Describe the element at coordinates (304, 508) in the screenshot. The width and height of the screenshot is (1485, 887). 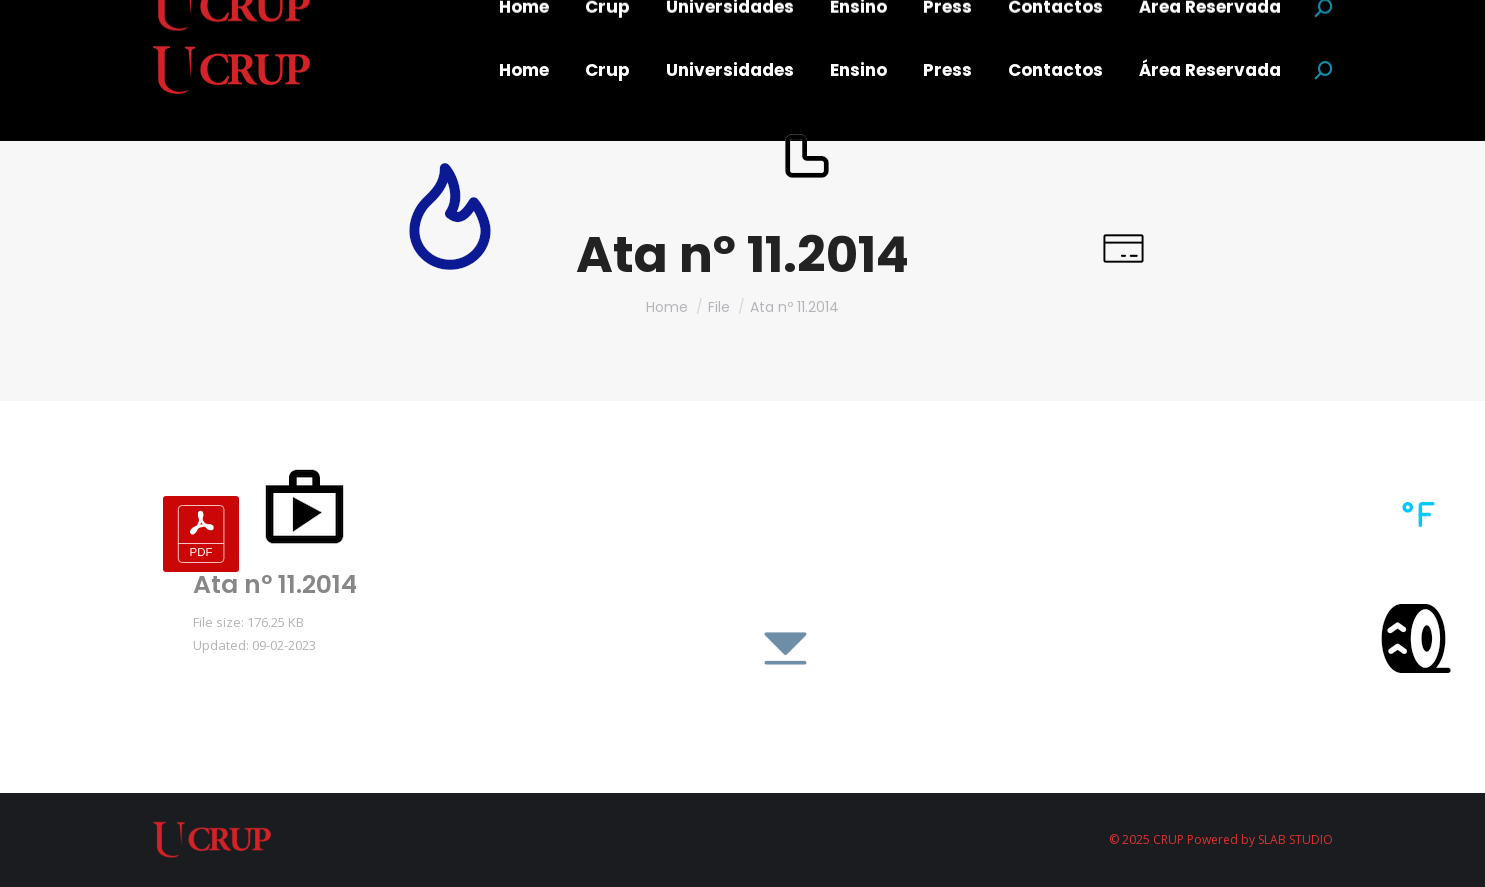
I see `open the shop or store` at that location.